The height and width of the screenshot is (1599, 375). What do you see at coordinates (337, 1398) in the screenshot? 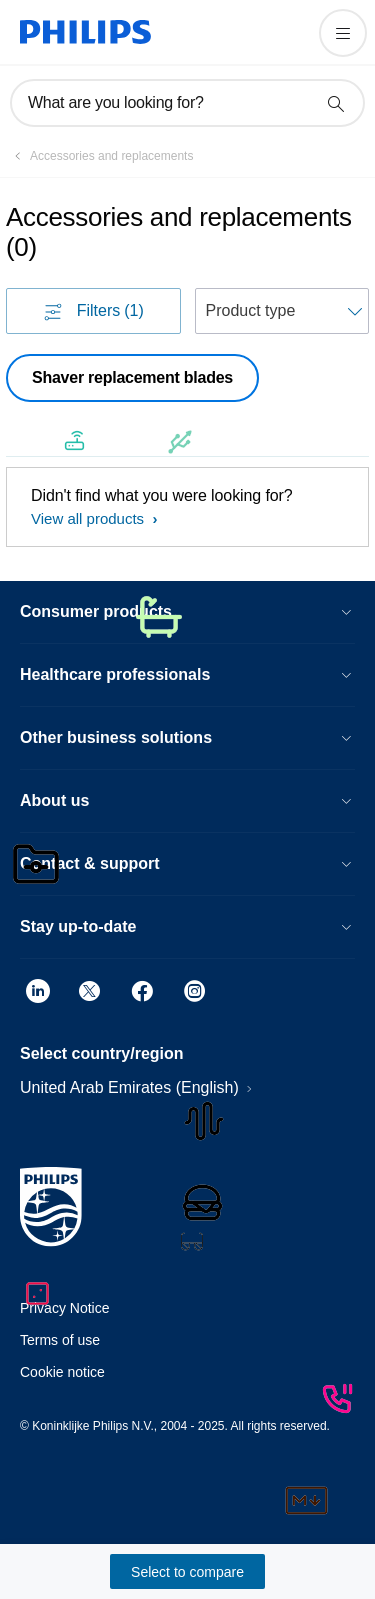
I see `pause an active phone call` at bounding box center [337, 1398].